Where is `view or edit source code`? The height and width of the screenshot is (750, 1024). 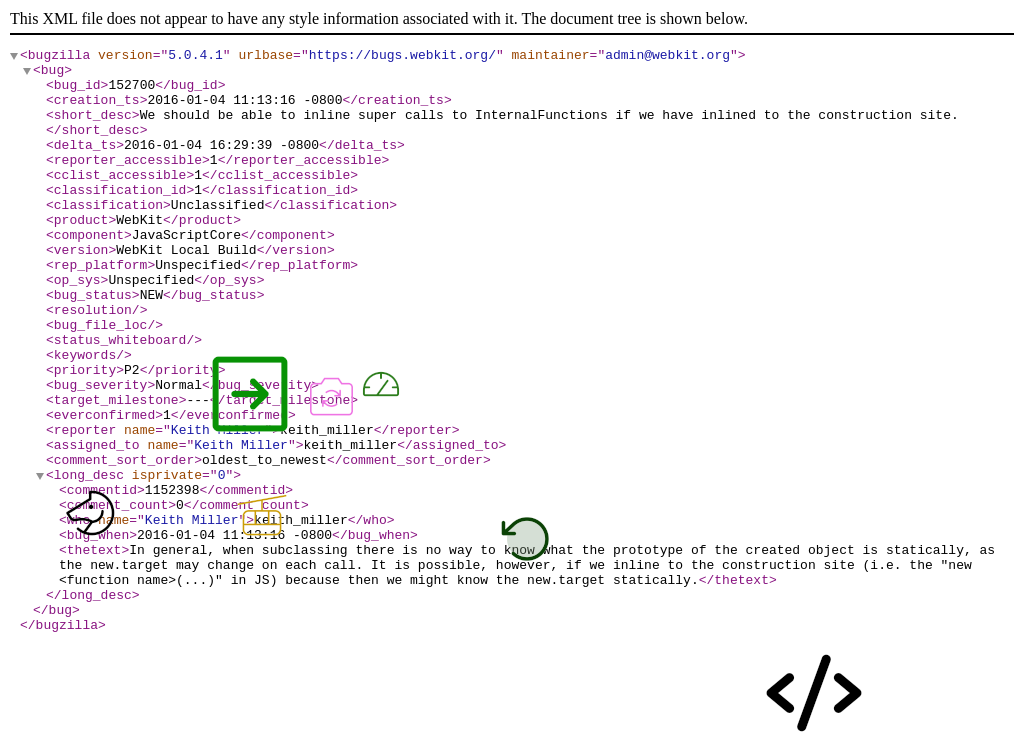 view or edit source code is located at coordinates (814, 693).